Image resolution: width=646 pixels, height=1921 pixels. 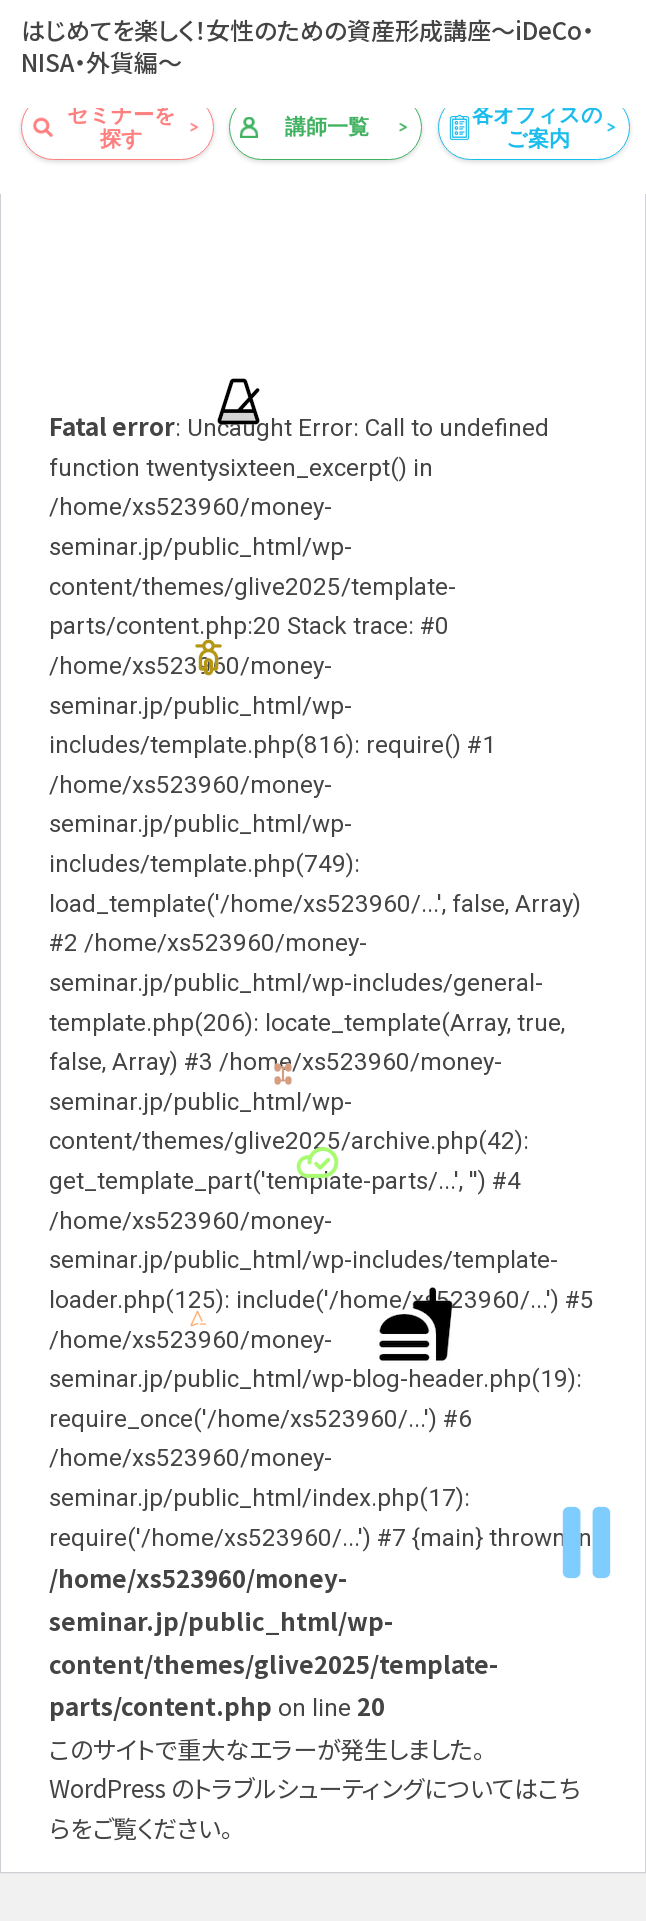 What do you see at coordinates (197, 1318) in the screenshot?
I see `remove a navigation waypoint` at bounding box center [197, 1318].